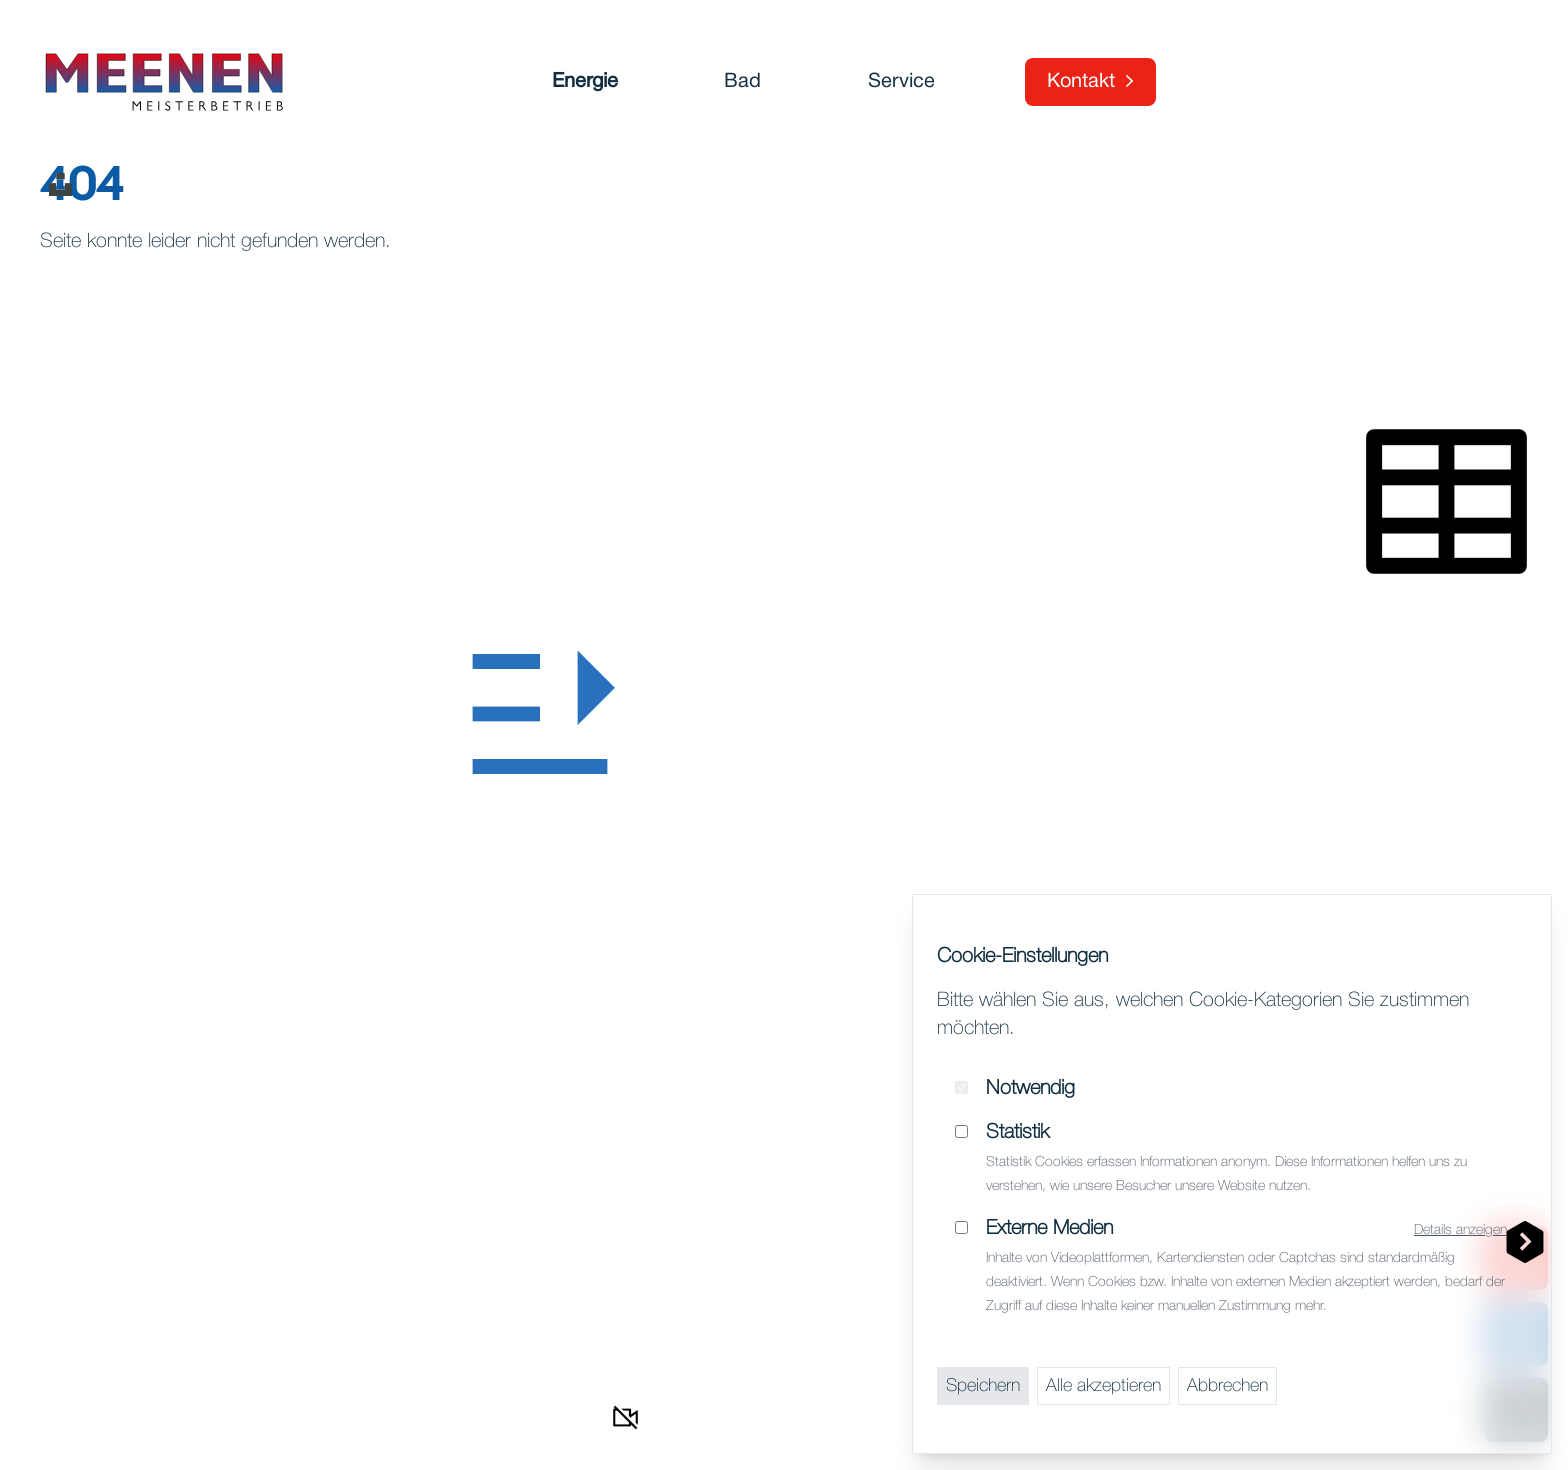 Image resolution: width=1568 pixels, height=1470 pixels. I want to click on open unsplash to browse stock photos, so click(60, 184).